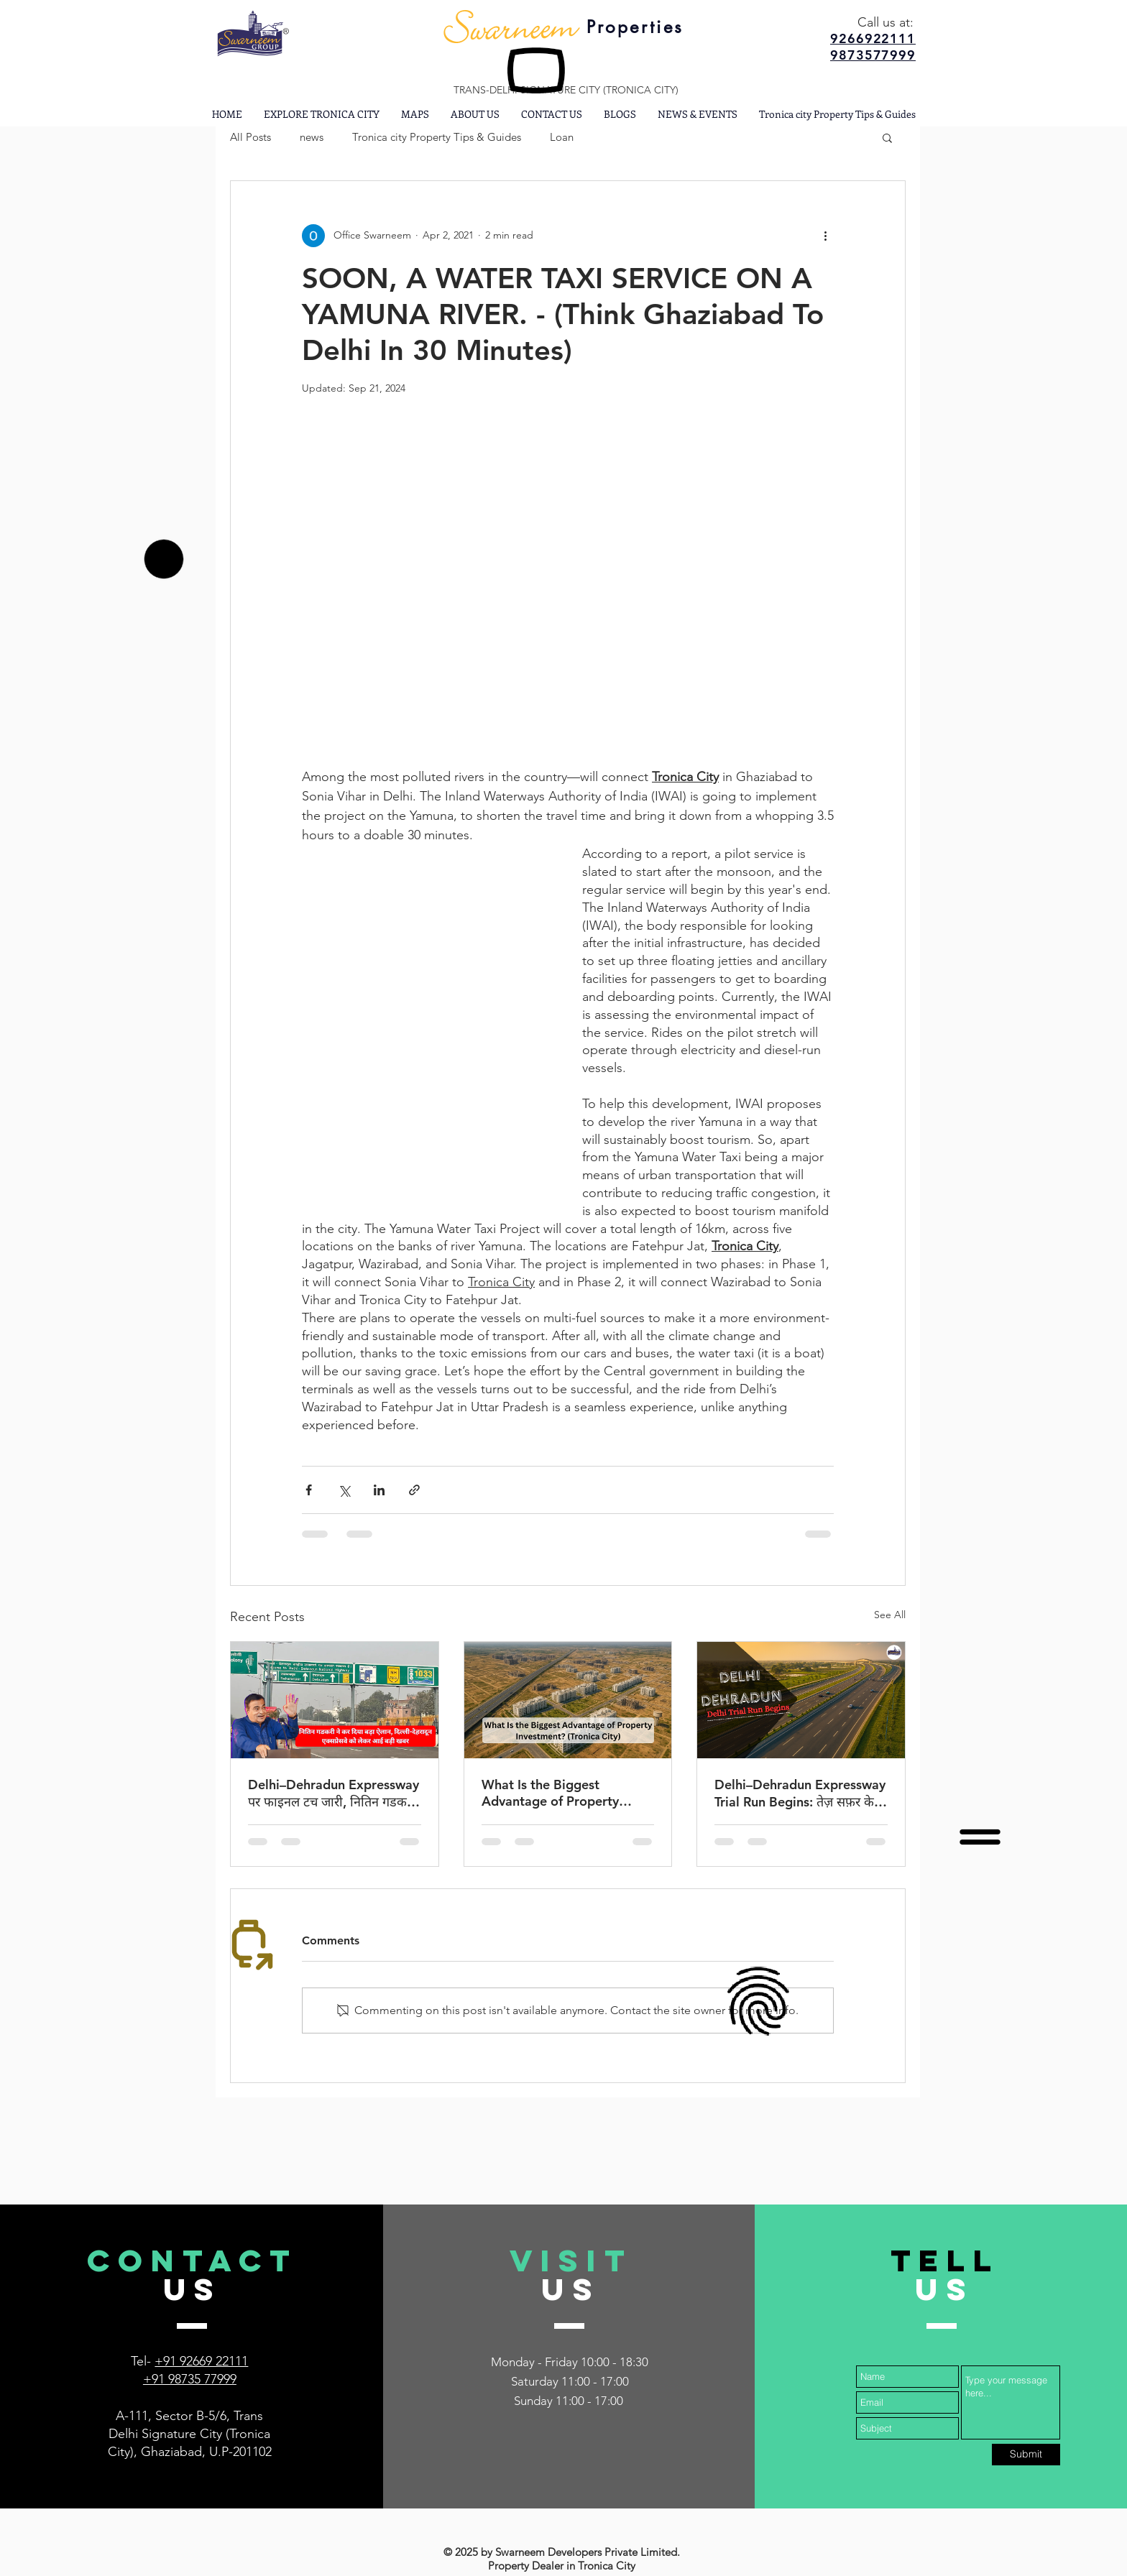 The width and height of the screenshot is (1127, 2576). Describe the element at coordinates (249, 1944) in the screenshot. I see `share content from your smartwatch` at that location.